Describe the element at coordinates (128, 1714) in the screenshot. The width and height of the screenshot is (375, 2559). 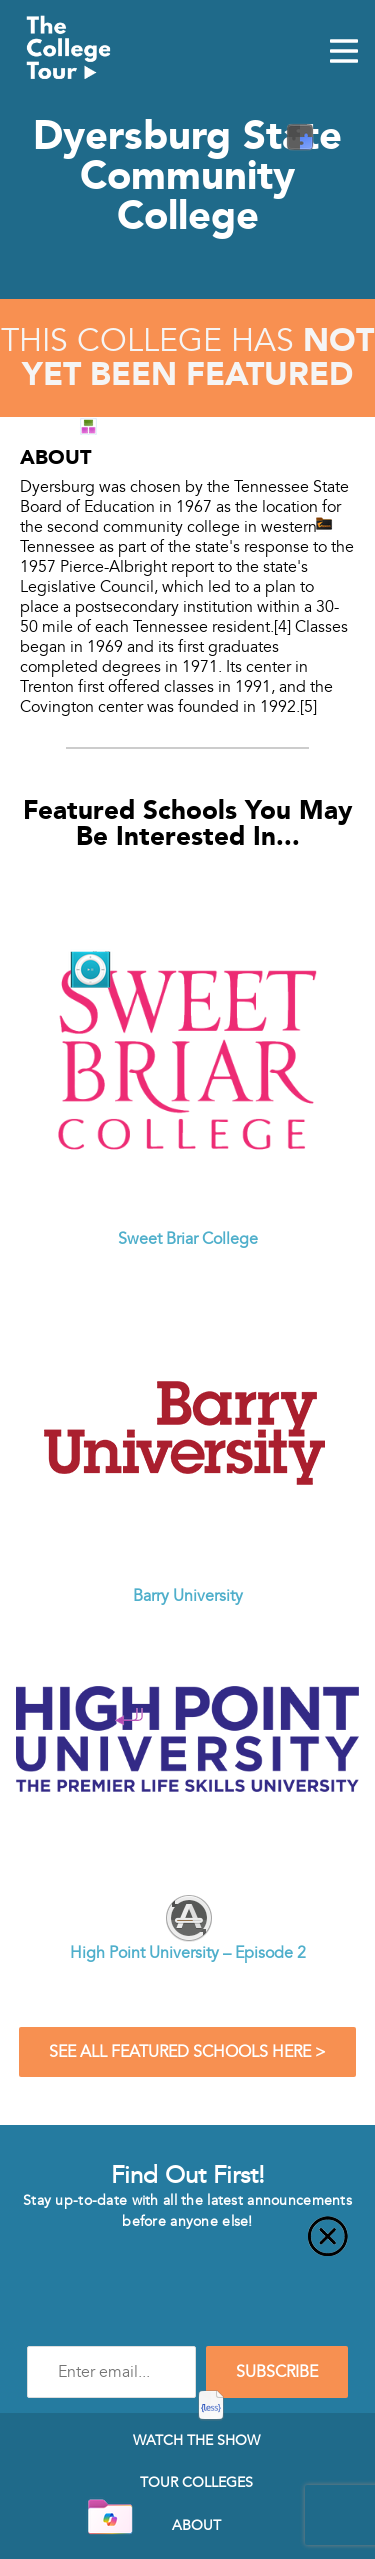
I see `reply to all recipients in an email thread` at that location.